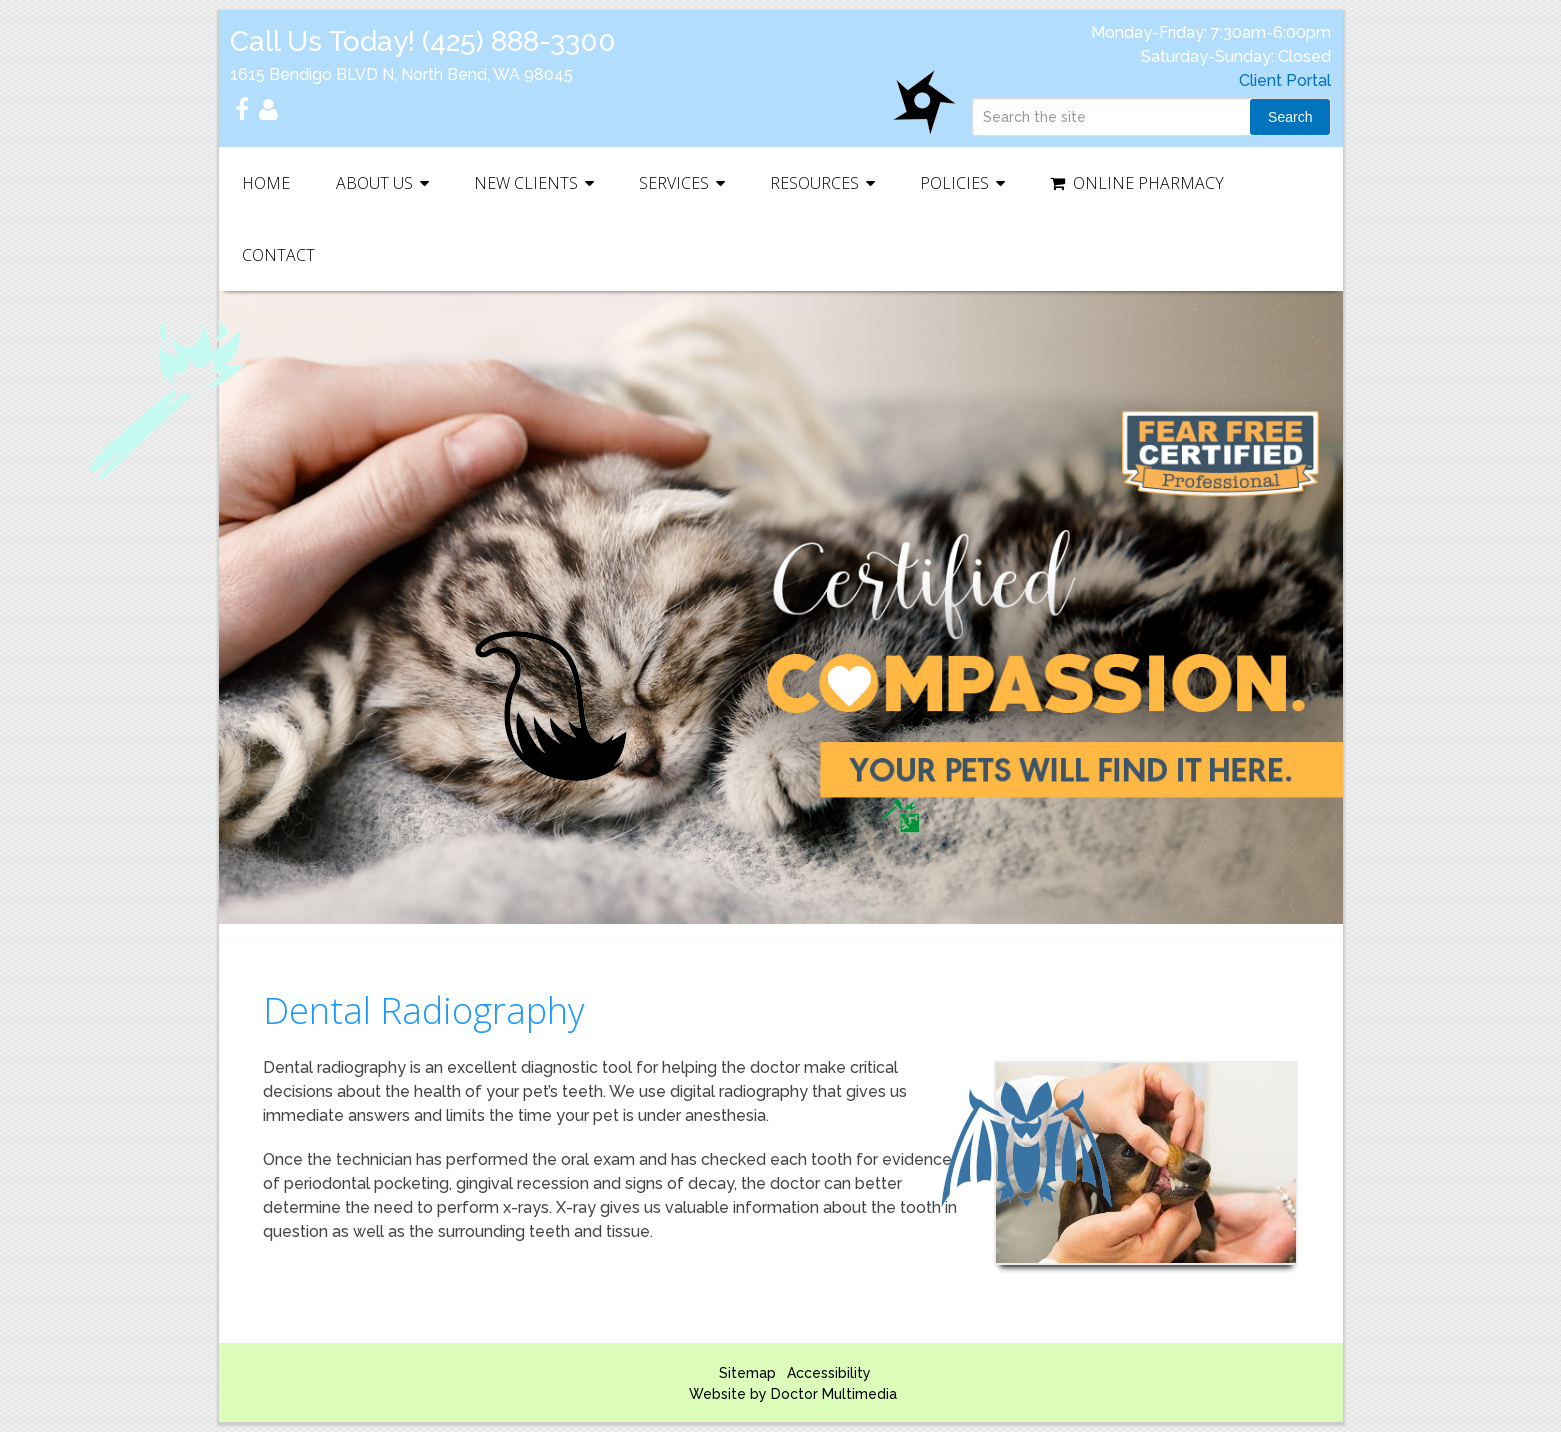 This screenshot has width=1561, height=1432. What do you see at coordinates (1026, 1144) in the screenshot?
I see `bat creature icon for halloween or horror-themed game` at bounding box center [1026, 1144].